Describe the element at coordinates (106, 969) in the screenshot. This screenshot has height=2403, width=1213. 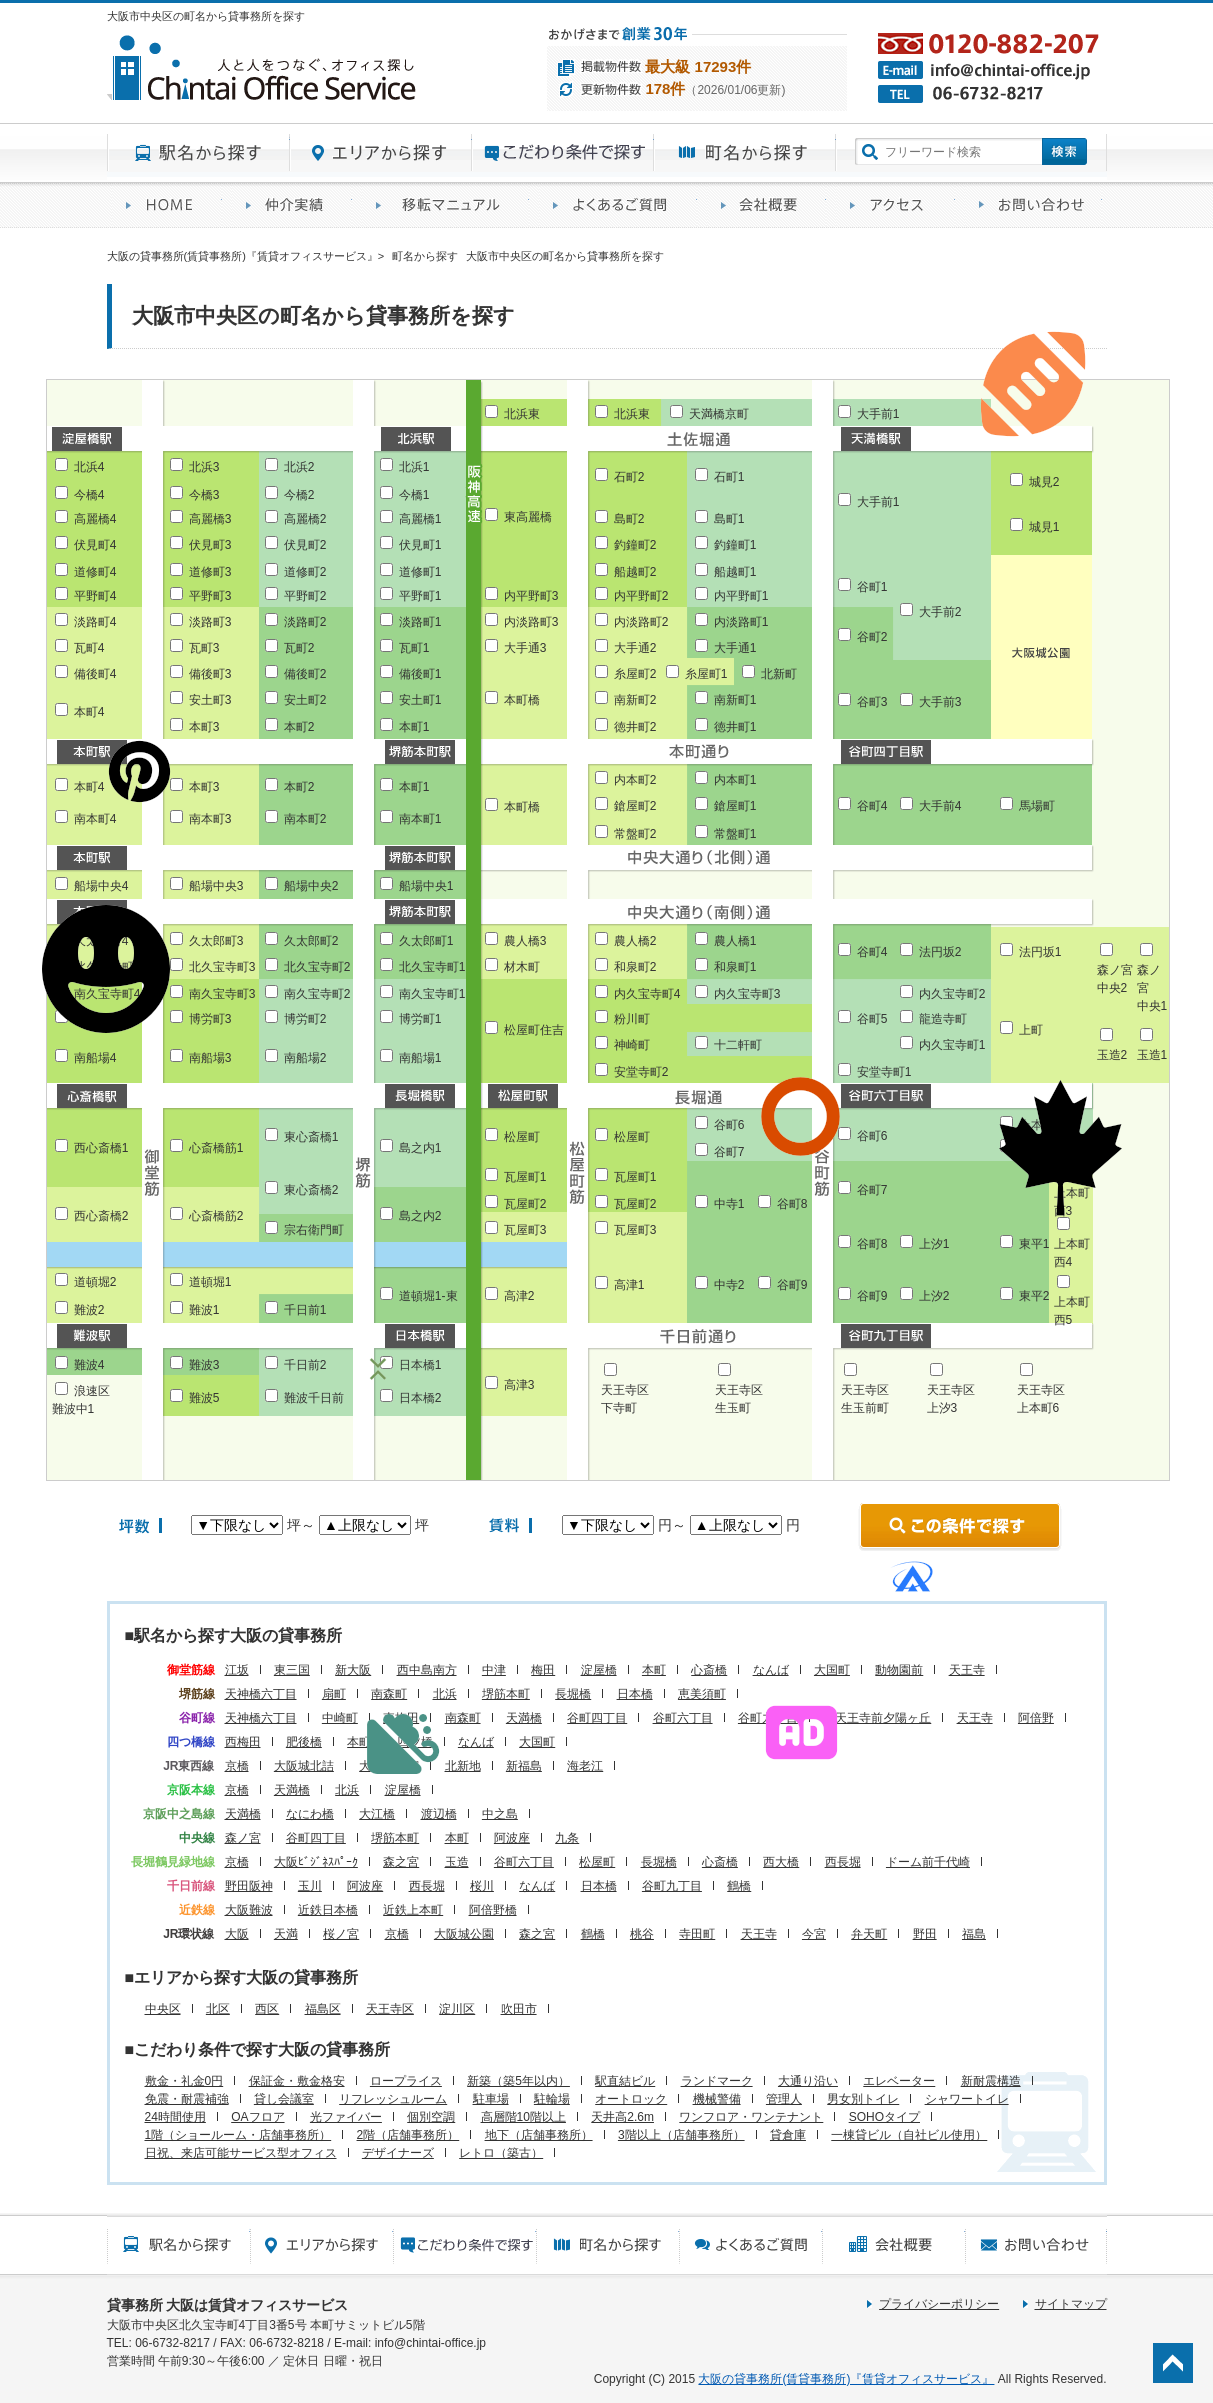
I see `react to a message with a happy emoji` at that location.